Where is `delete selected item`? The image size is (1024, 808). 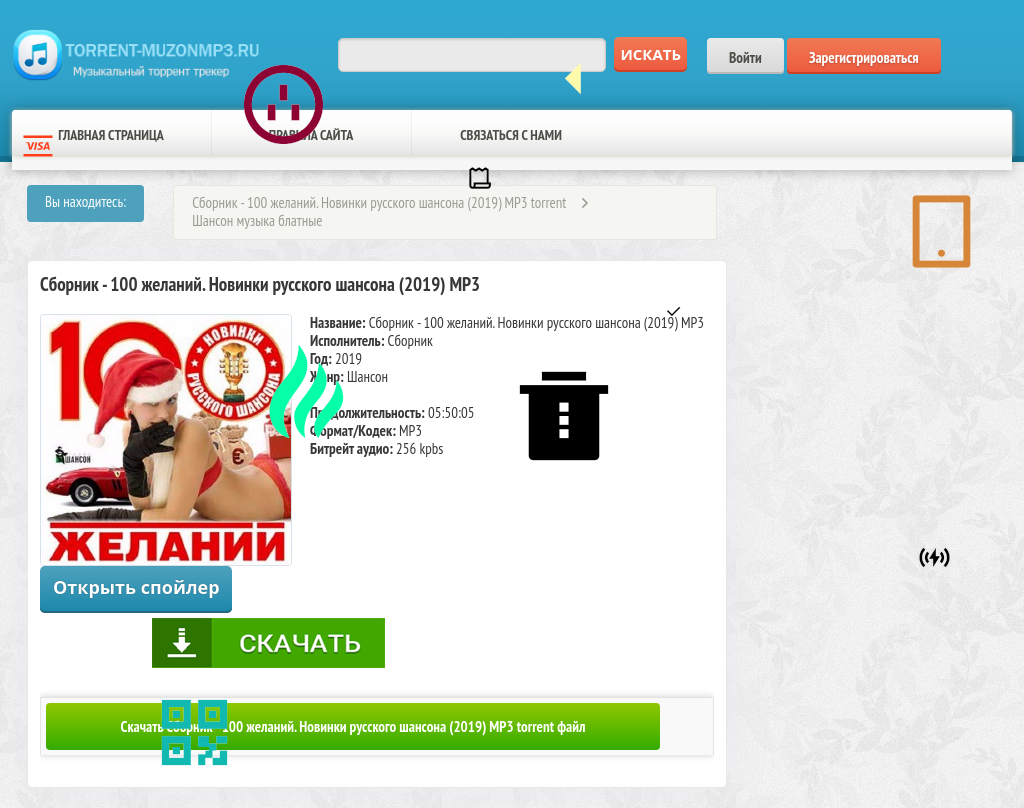
delete selected item is located at coordinates (564, 416).